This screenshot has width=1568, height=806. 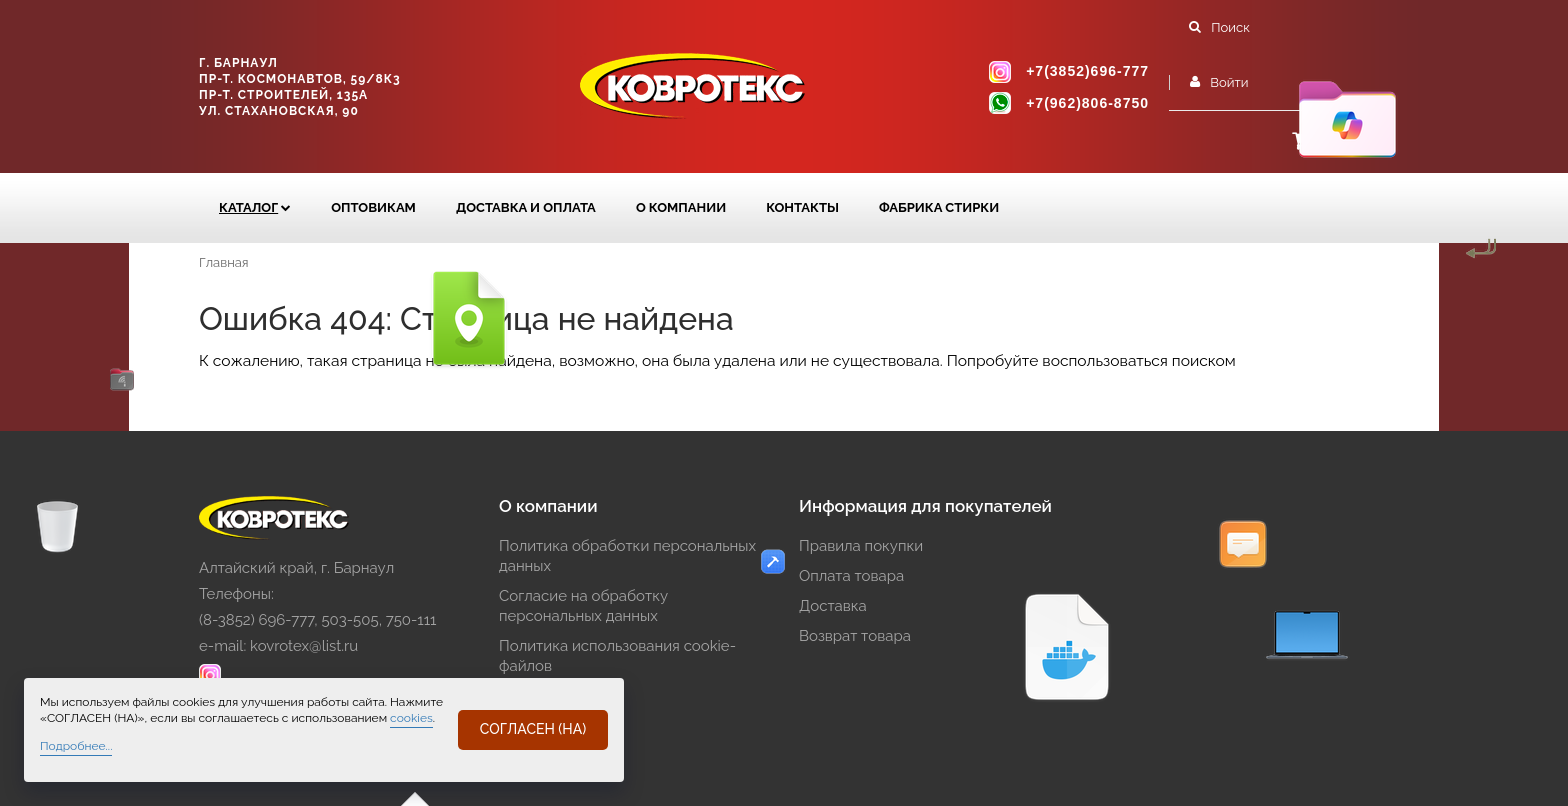 What do you see at coordinates (57, 526) in the screenshot?
I see `TrashIcon symbol` at bounding box center [57, 526].